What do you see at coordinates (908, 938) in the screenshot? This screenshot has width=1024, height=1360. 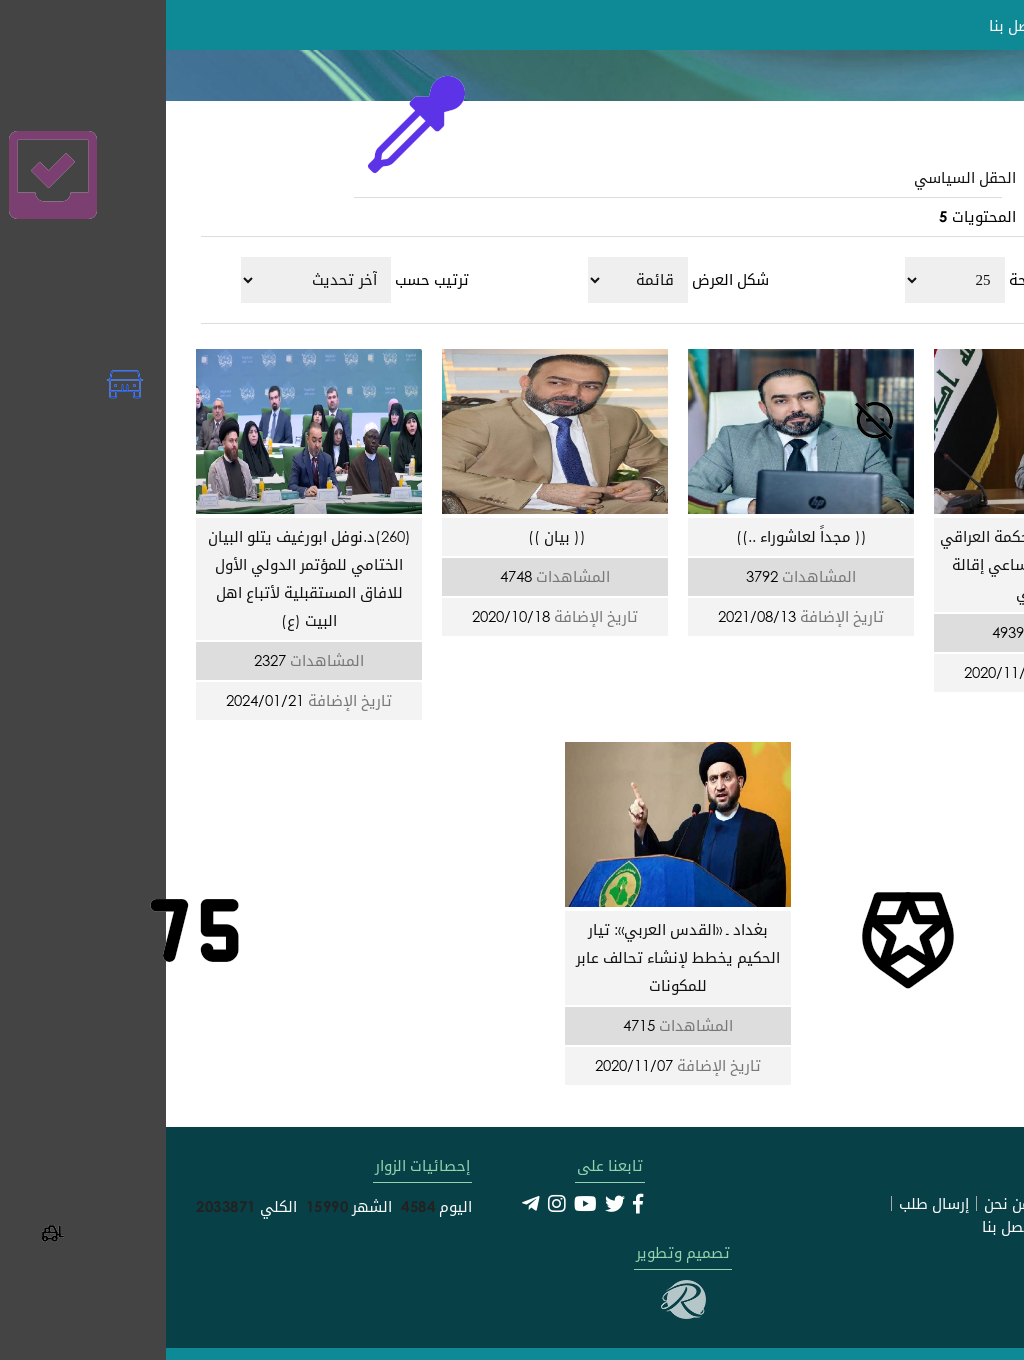 I see `auth0 identity platform logo` at bounding box center [908, 938].